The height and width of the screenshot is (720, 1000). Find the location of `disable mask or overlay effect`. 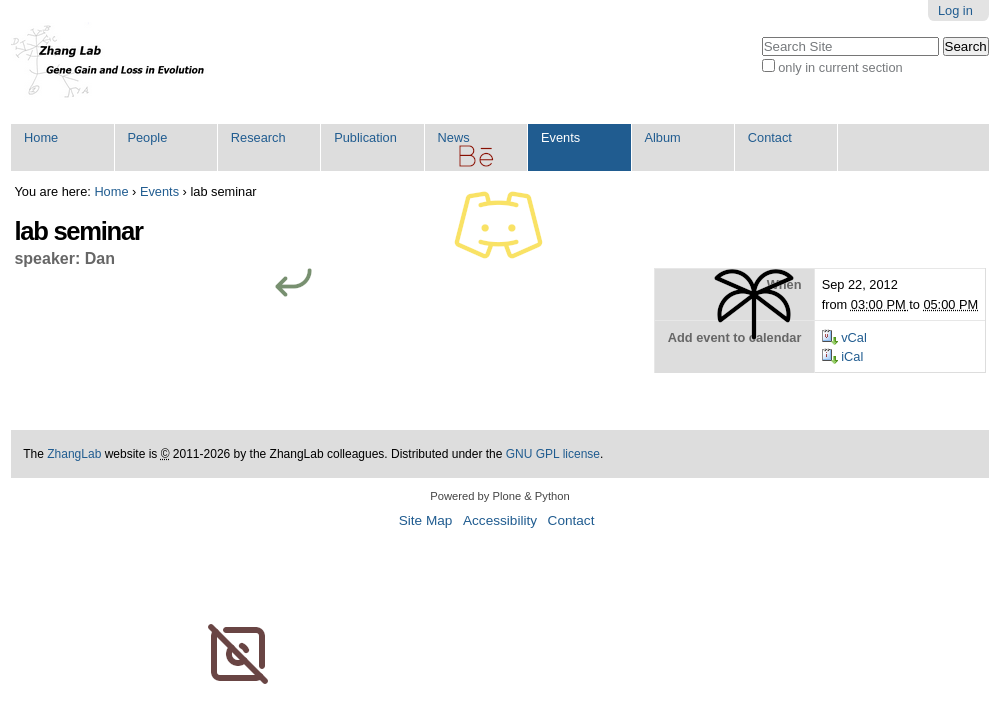

disable mask or overlay effect is located at coordinates (238, 654).